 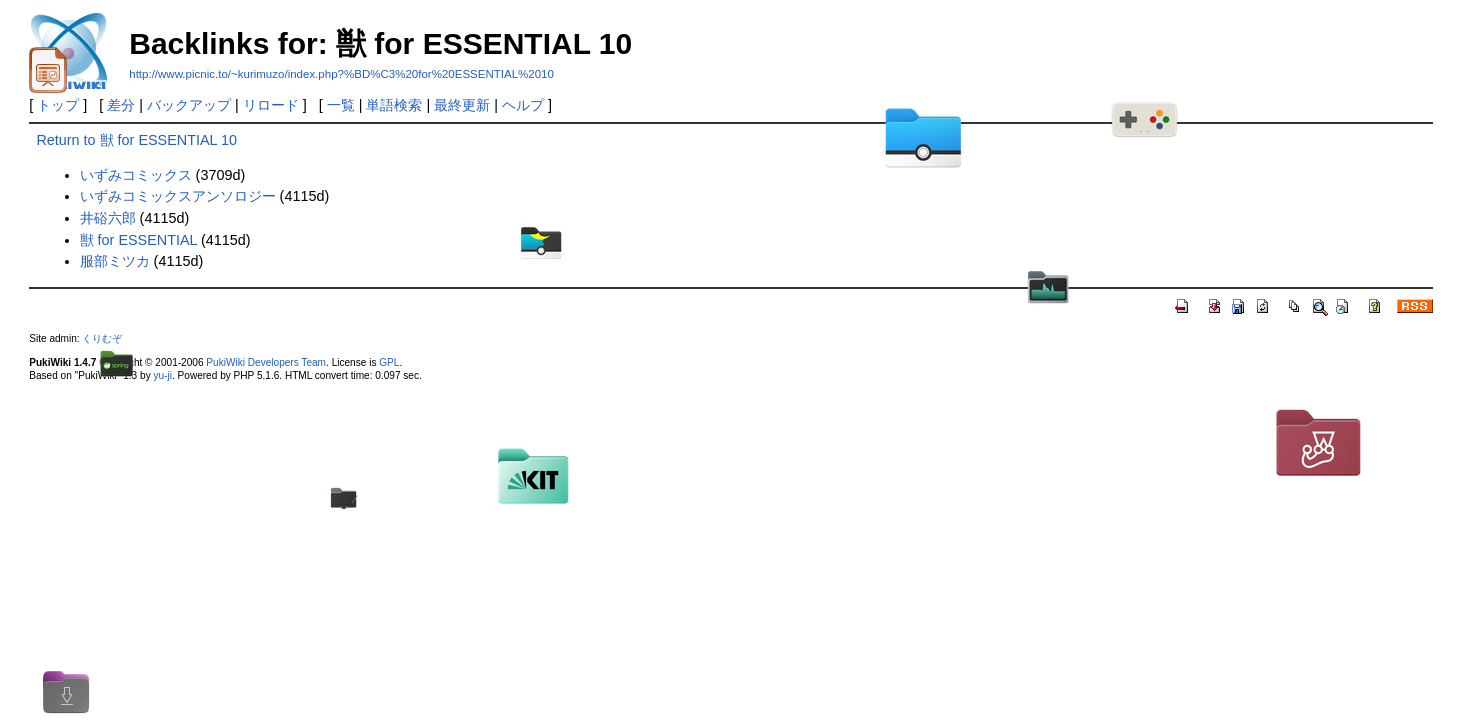 I want to click on access your downloads folder, so click(x=66, y=692).